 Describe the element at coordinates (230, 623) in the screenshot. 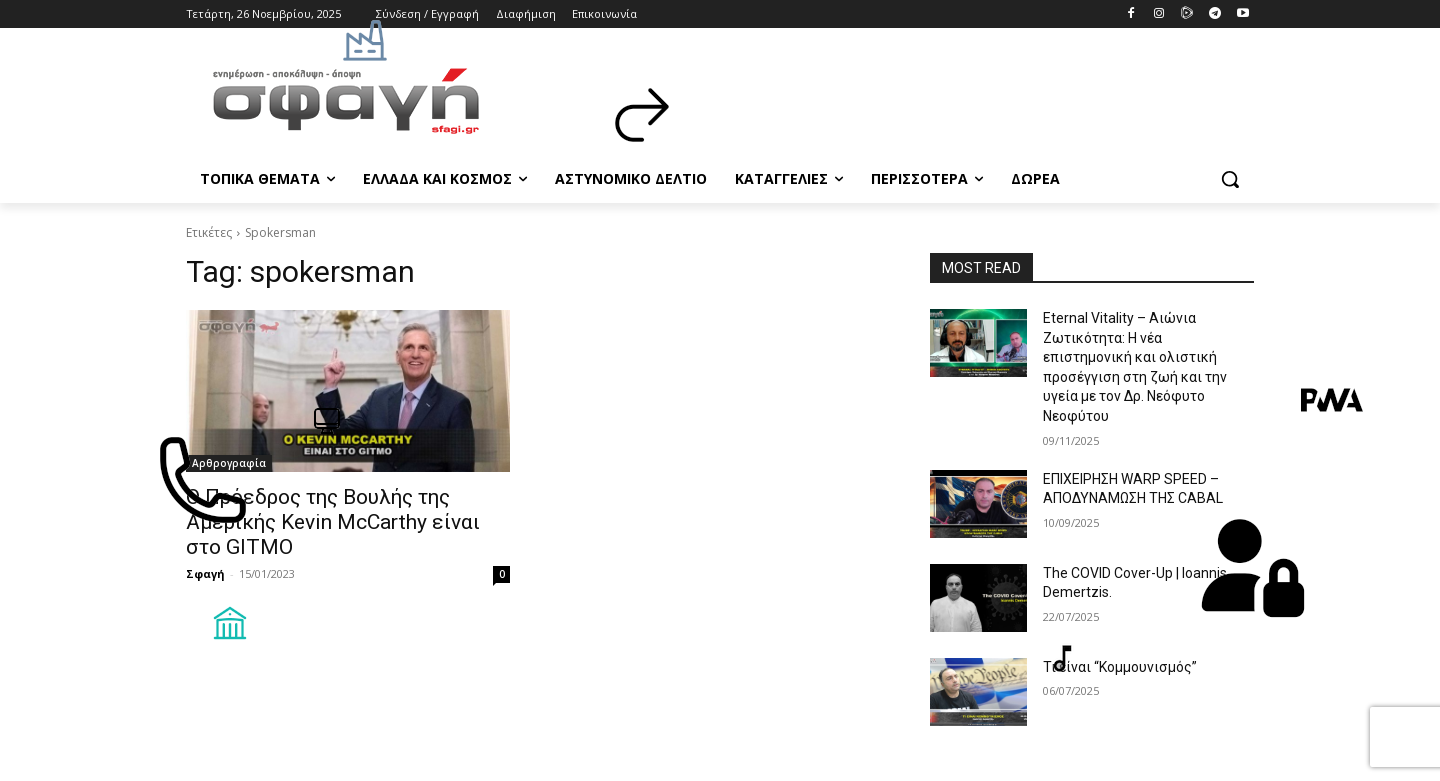

I see `access library or archives` at that location.